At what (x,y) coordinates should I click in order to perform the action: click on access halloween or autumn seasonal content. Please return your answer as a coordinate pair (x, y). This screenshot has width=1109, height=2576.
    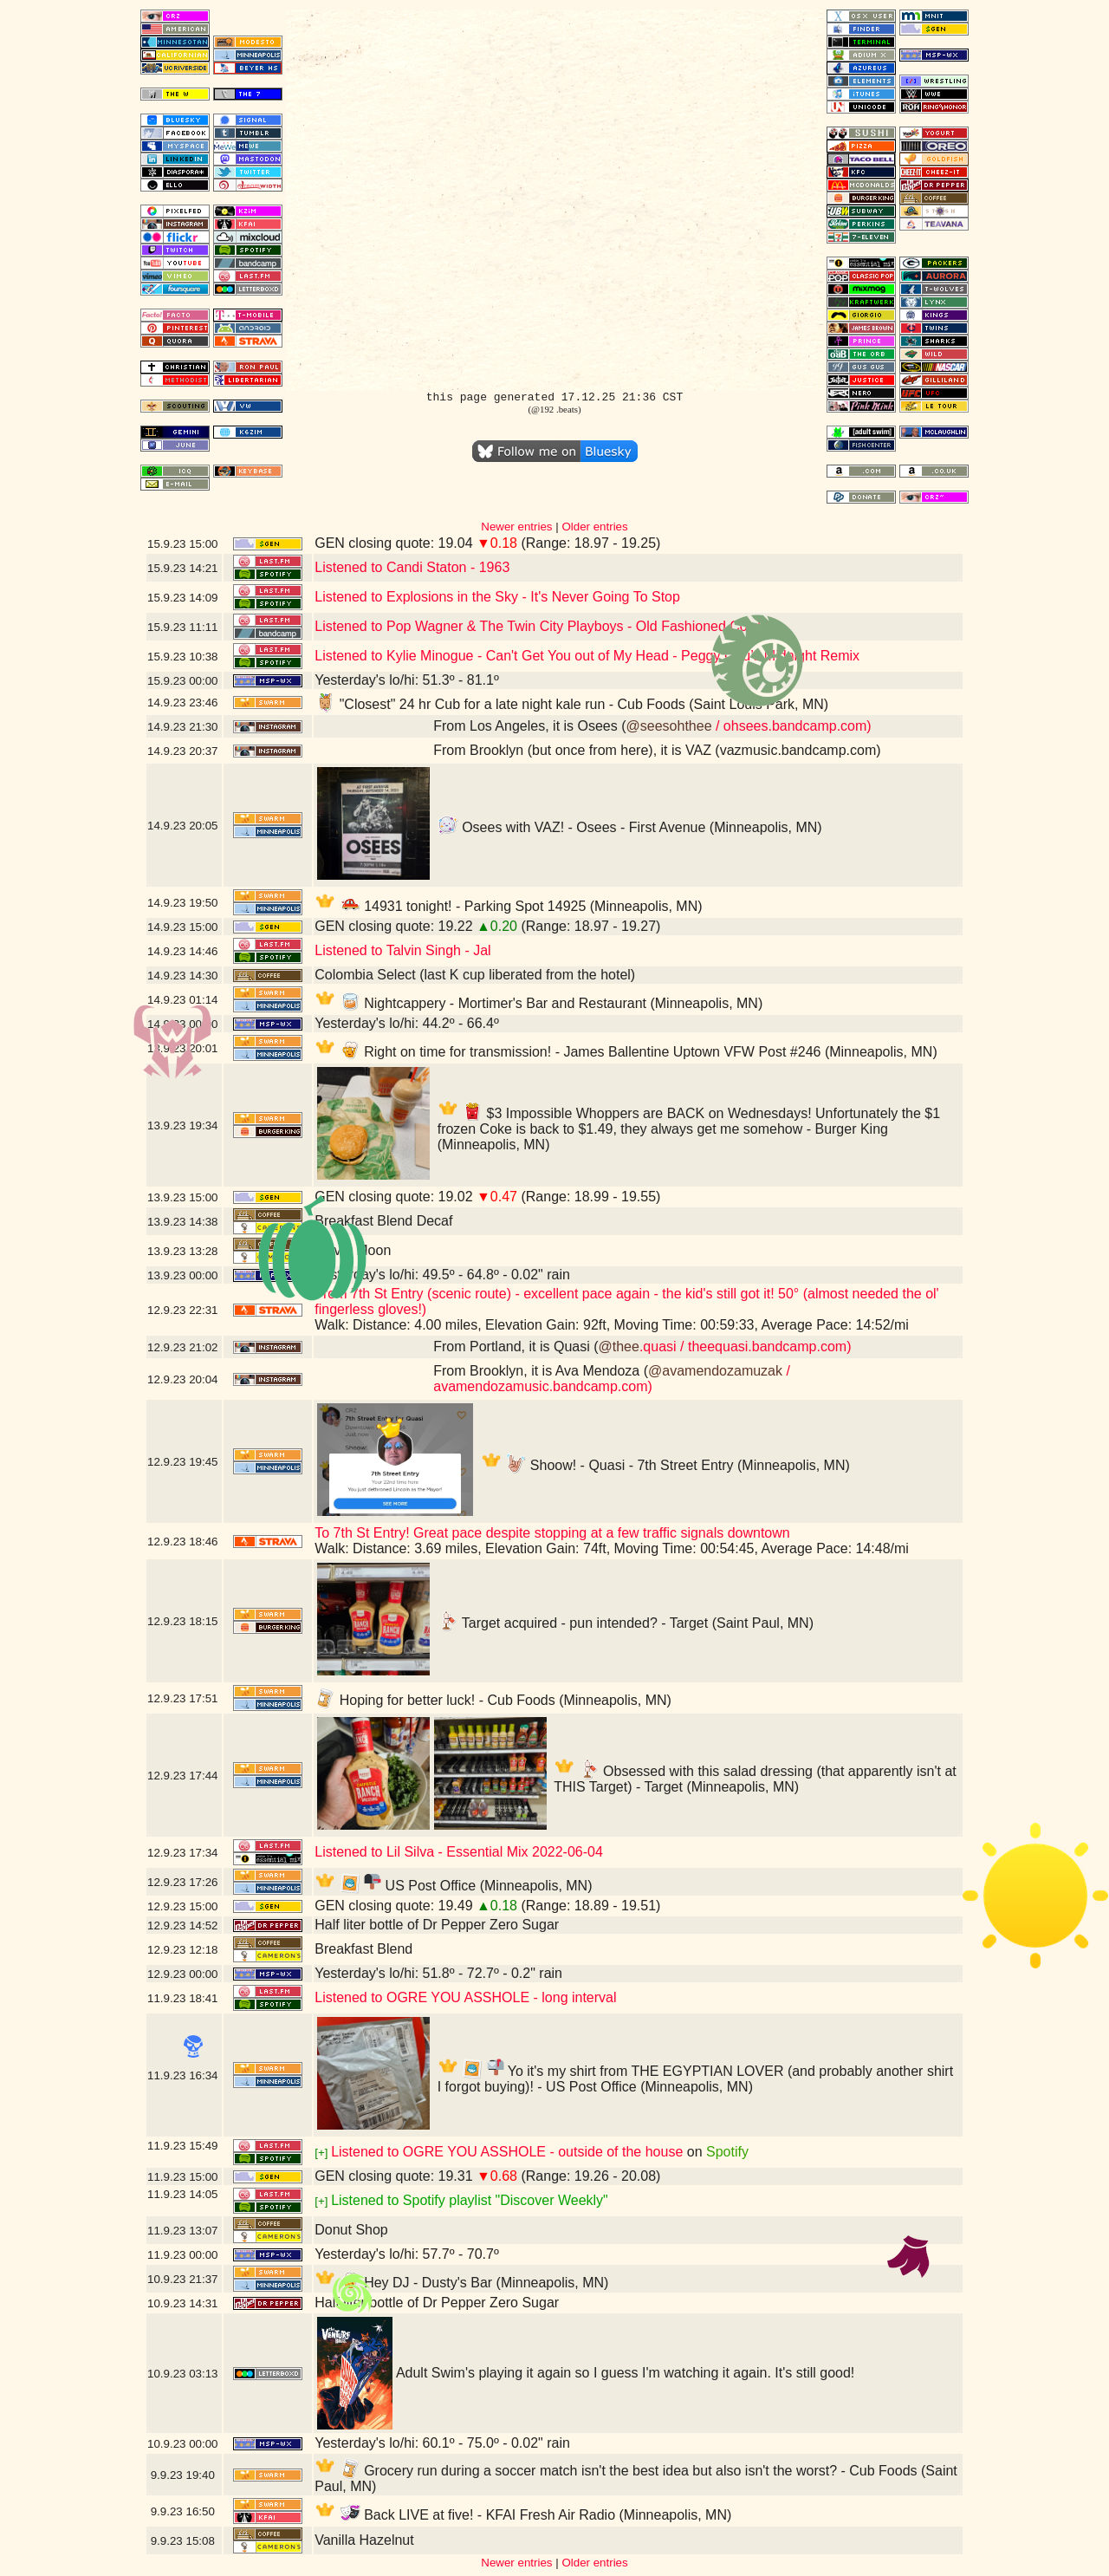
    Looking at the image, I should click on (312, 1247).